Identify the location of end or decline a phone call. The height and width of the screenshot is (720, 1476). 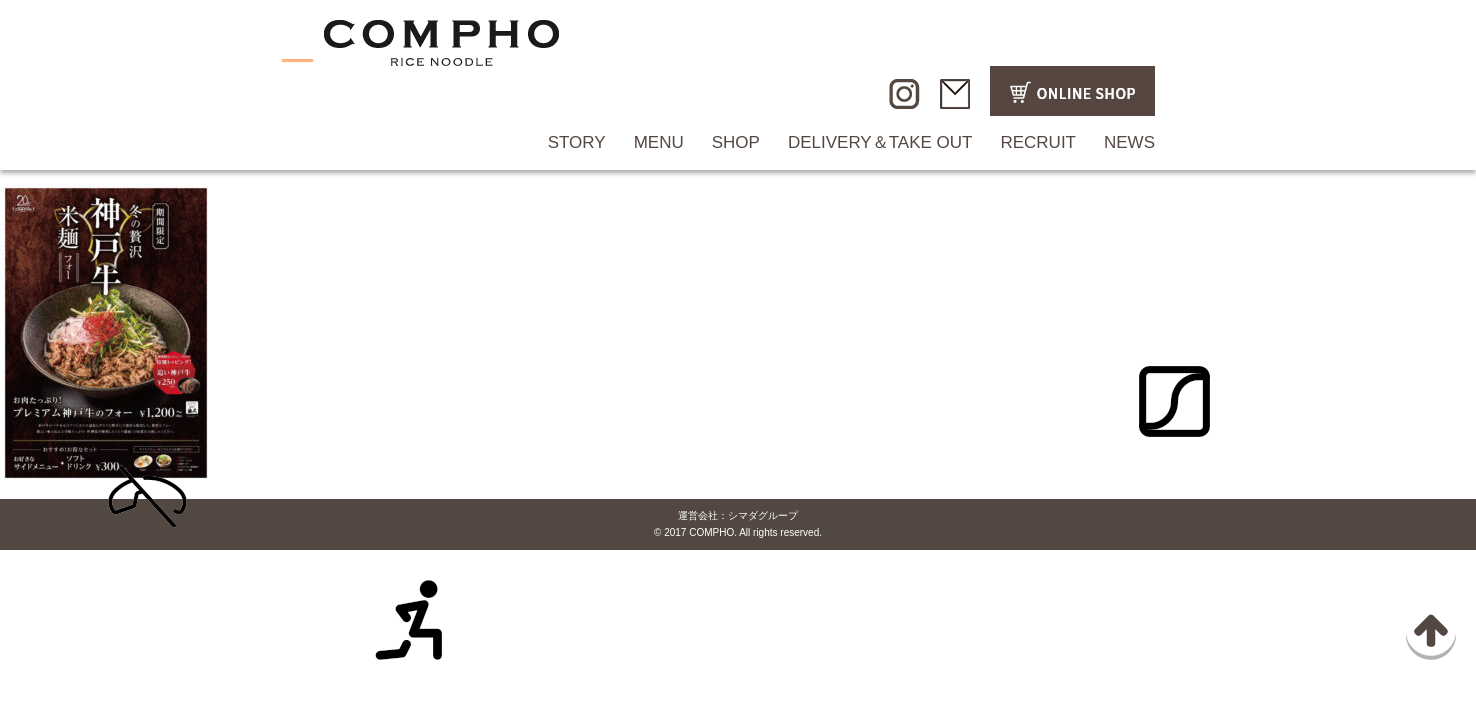
(147, 496).